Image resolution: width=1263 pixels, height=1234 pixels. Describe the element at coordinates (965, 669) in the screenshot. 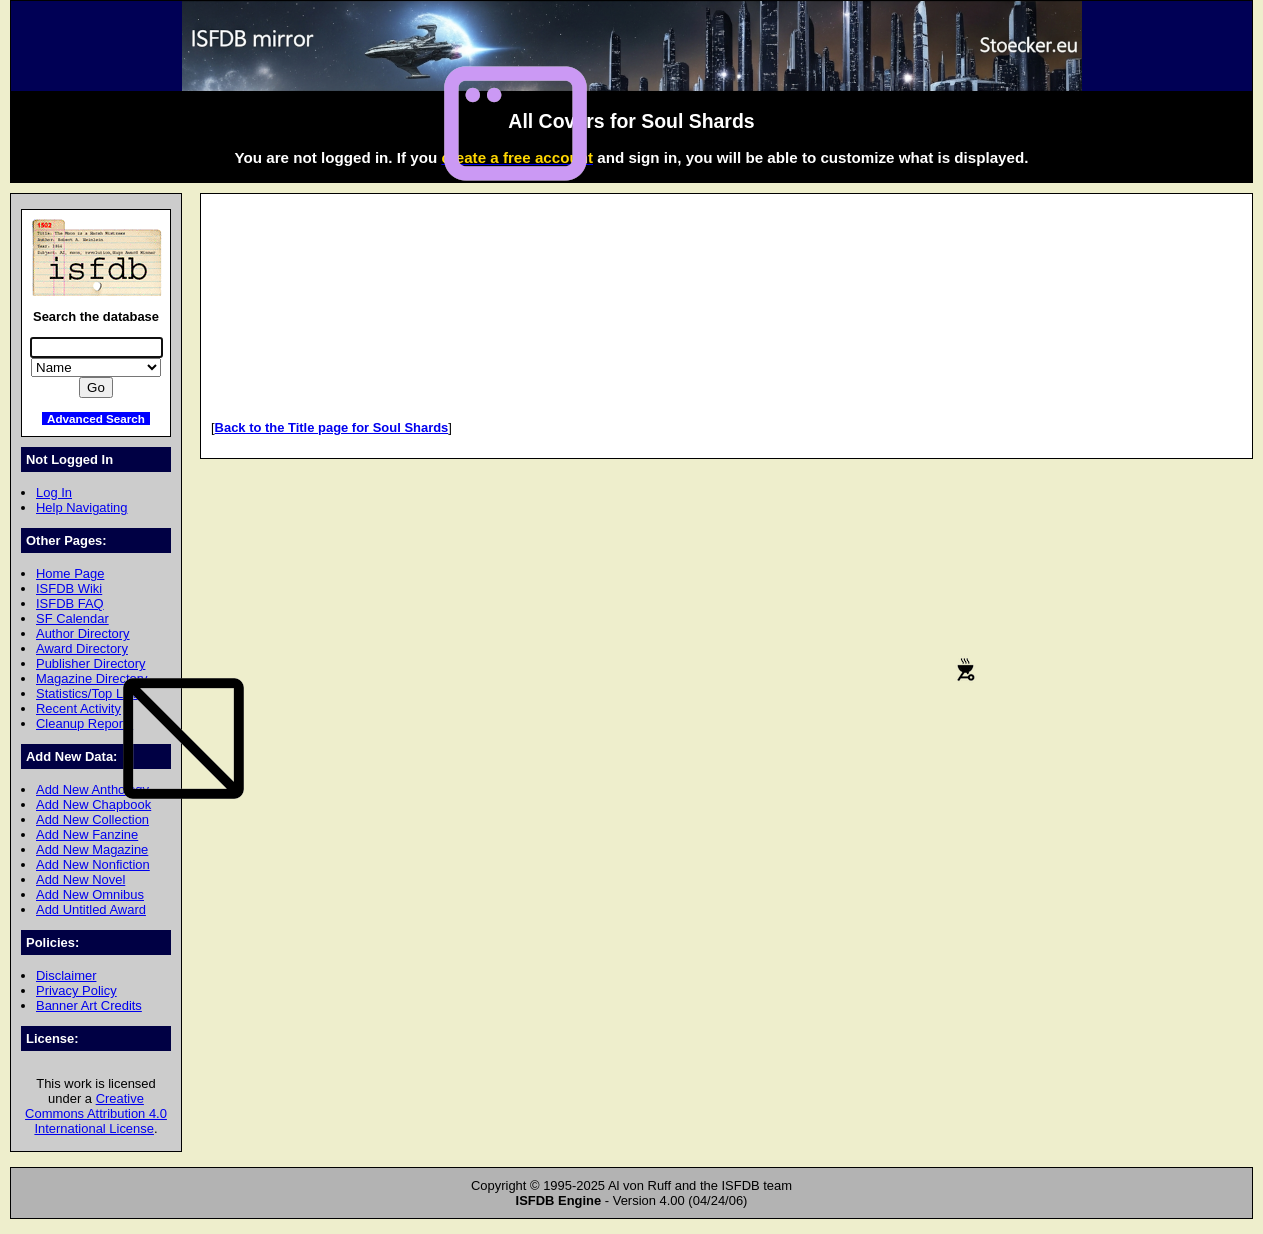

I see `access outdoor cooking or grilling recipes` at that location.